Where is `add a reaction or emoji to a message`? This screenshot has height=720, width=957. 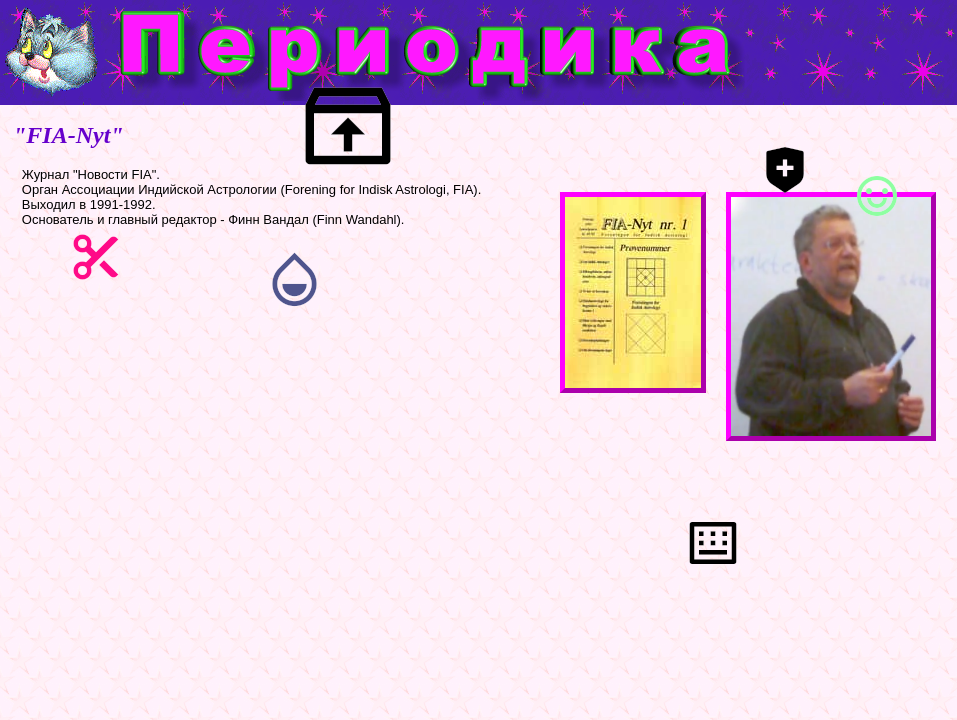
add a reaction or emoji to a message is located at coordinates (877, 196).